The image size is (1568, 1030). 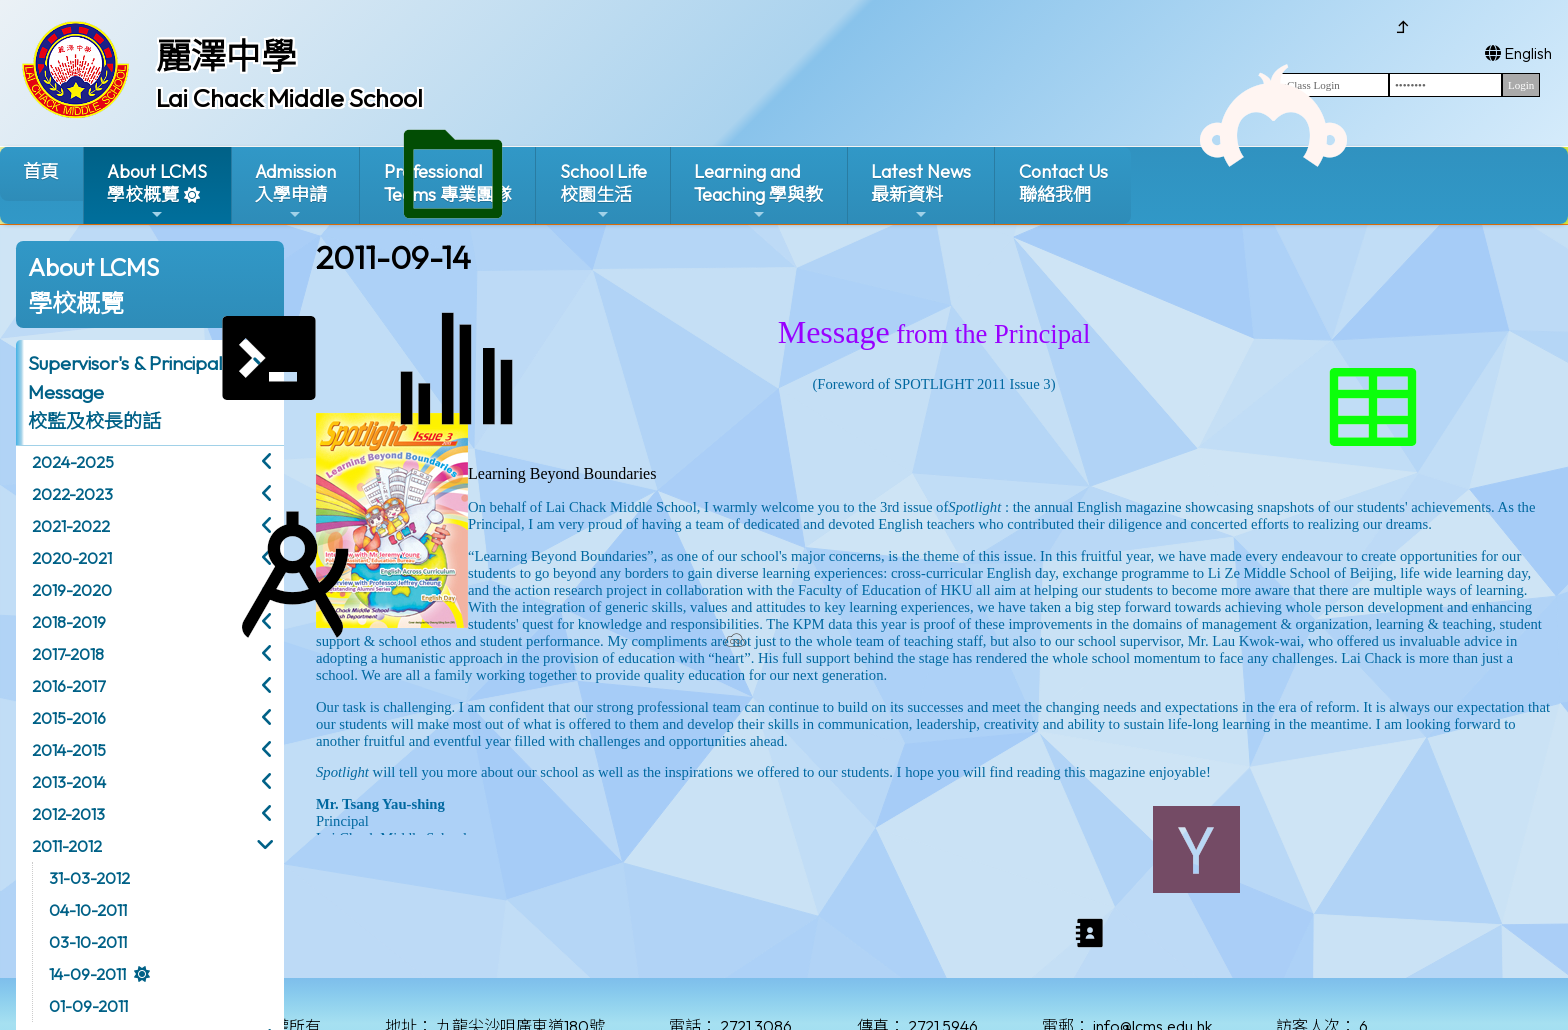 I want to click on open folder to view files, so click(x=453, y=174).